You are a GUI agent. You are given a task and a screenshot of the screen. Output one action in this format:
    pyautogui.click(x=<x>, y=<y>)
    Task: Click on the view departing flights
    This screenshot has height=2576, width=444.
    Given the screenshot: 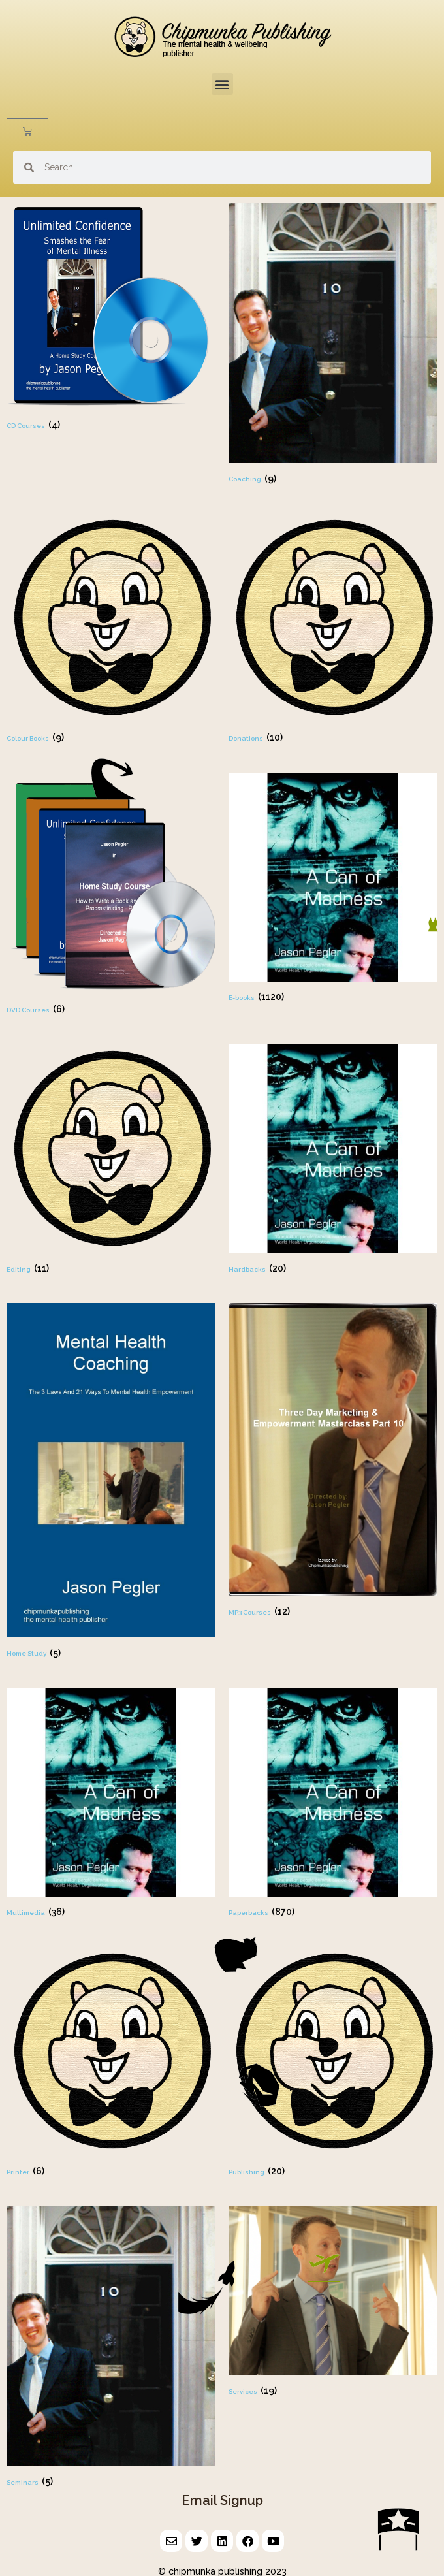 What is the action you would take?
    pyautogui.click(x=324, y=2268)
    